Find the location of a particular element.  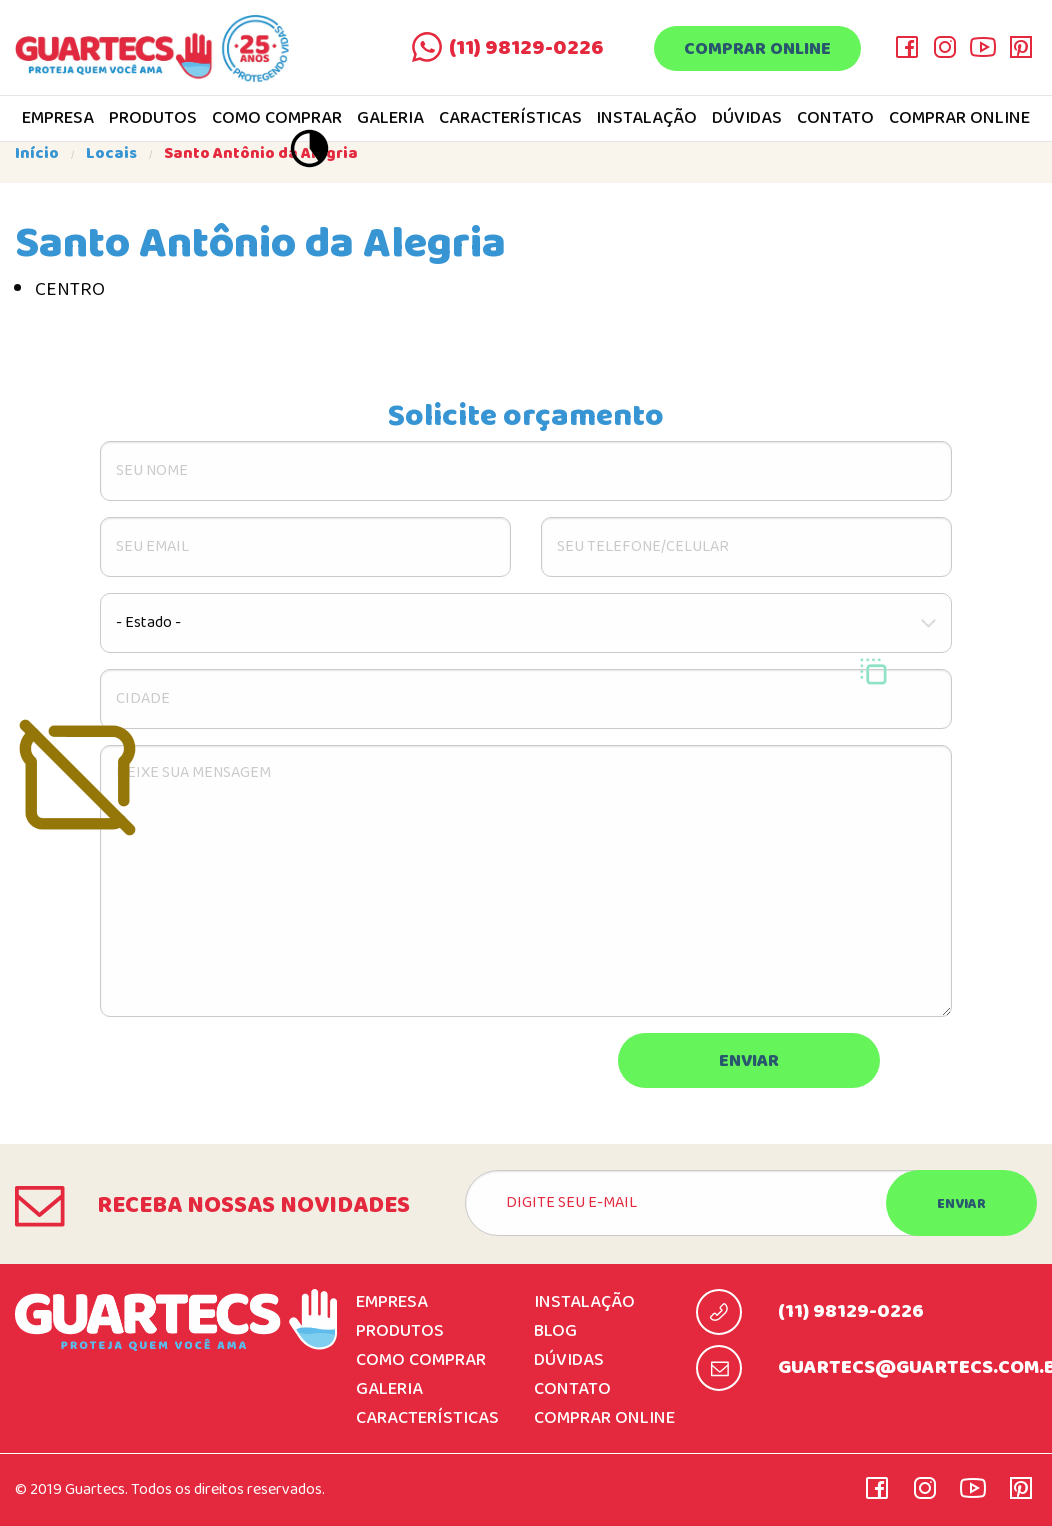

drag and drop to reorder items is located at coordinates (873, 671).